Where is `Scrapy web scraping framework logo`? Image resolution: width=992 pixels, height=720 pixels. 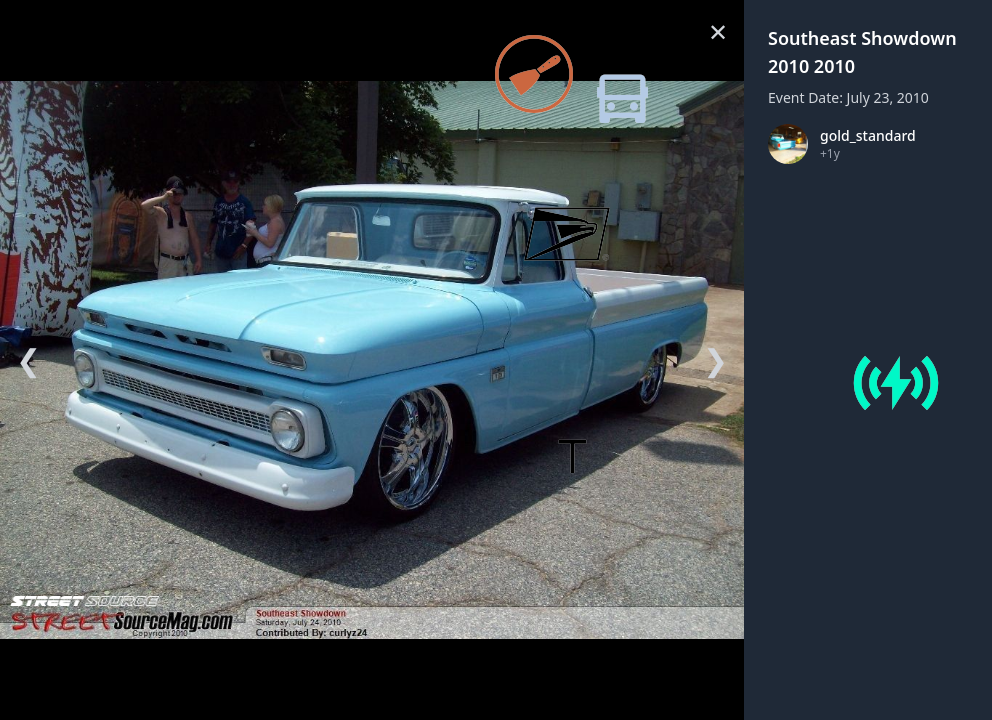
Scrapy web scraping framework logo is located at coordinates (534, 74).